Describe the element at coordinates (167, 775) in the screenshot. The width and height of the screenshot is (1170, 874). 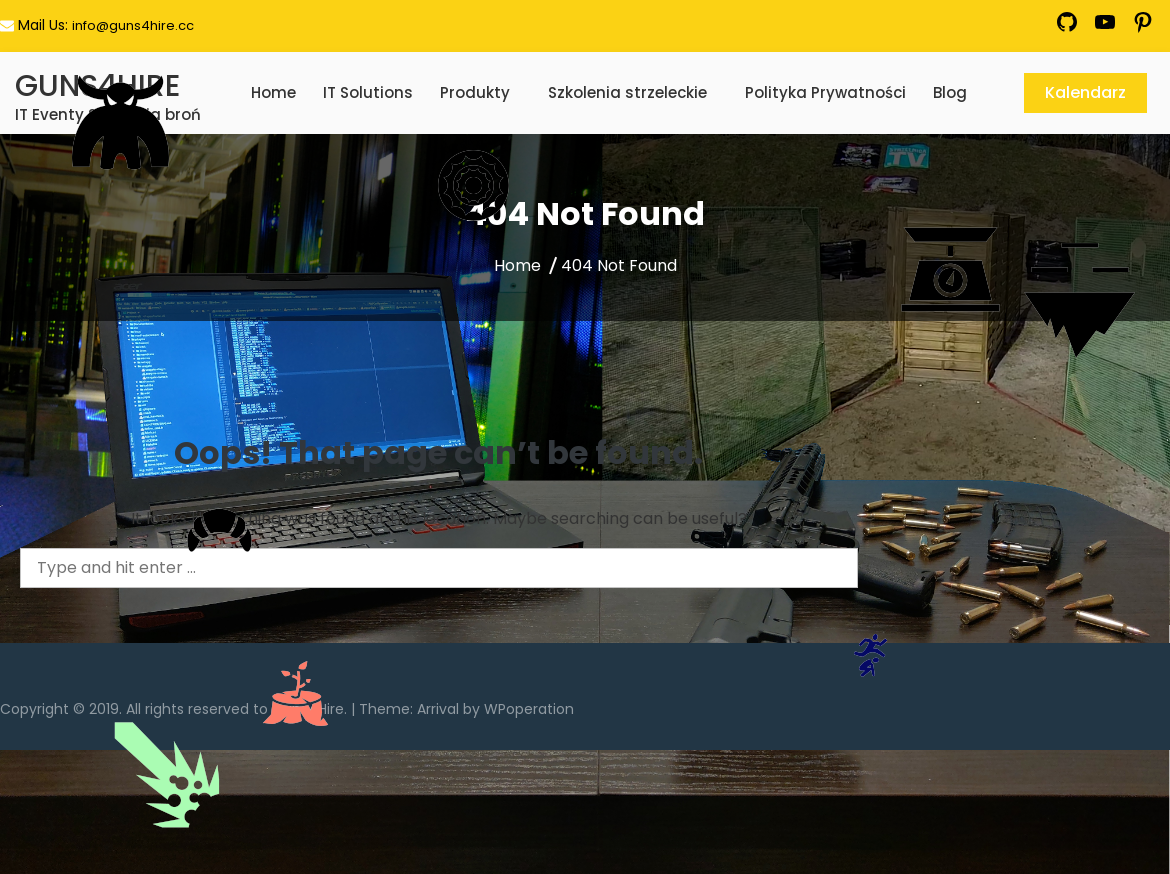
I see `activate a beam or energy attack` at that location.